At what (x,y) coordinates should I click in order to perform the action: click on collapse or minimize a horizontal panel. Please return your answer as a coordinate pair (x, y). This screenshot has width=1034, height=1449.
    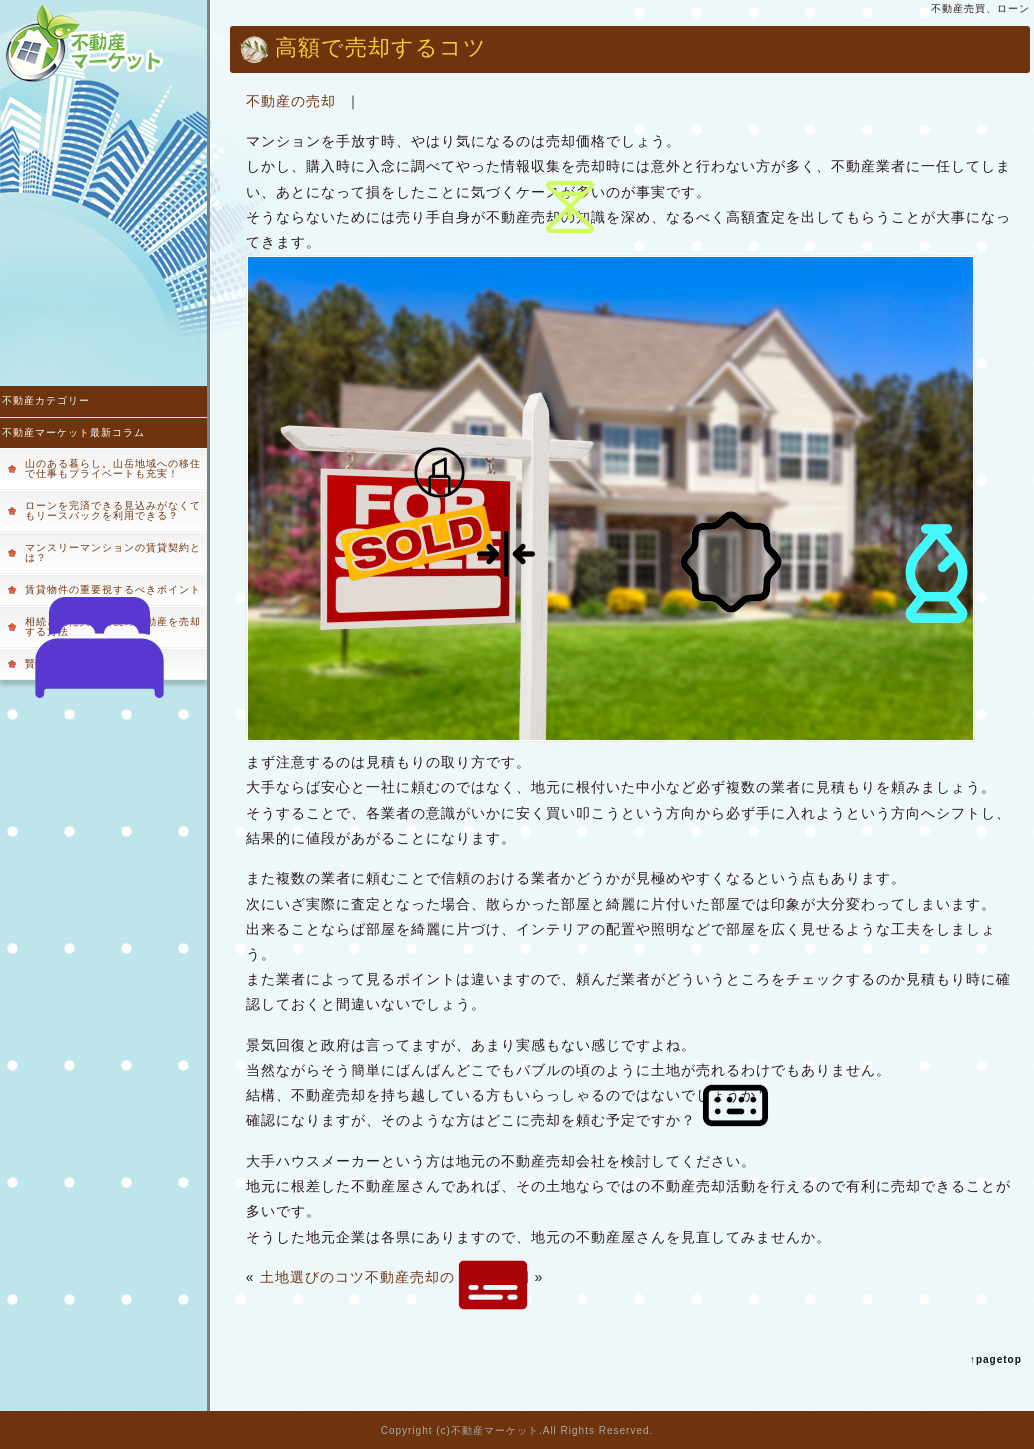
    Looking at the image, I should click on (506, 554).